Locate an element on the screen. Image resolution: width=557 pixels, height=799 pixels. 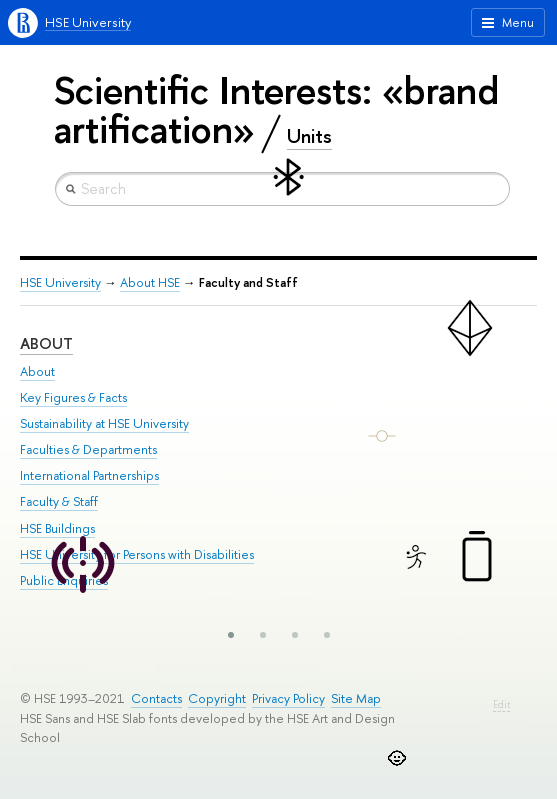
access child-friendly or family mode is located at coordinates (397, 758).